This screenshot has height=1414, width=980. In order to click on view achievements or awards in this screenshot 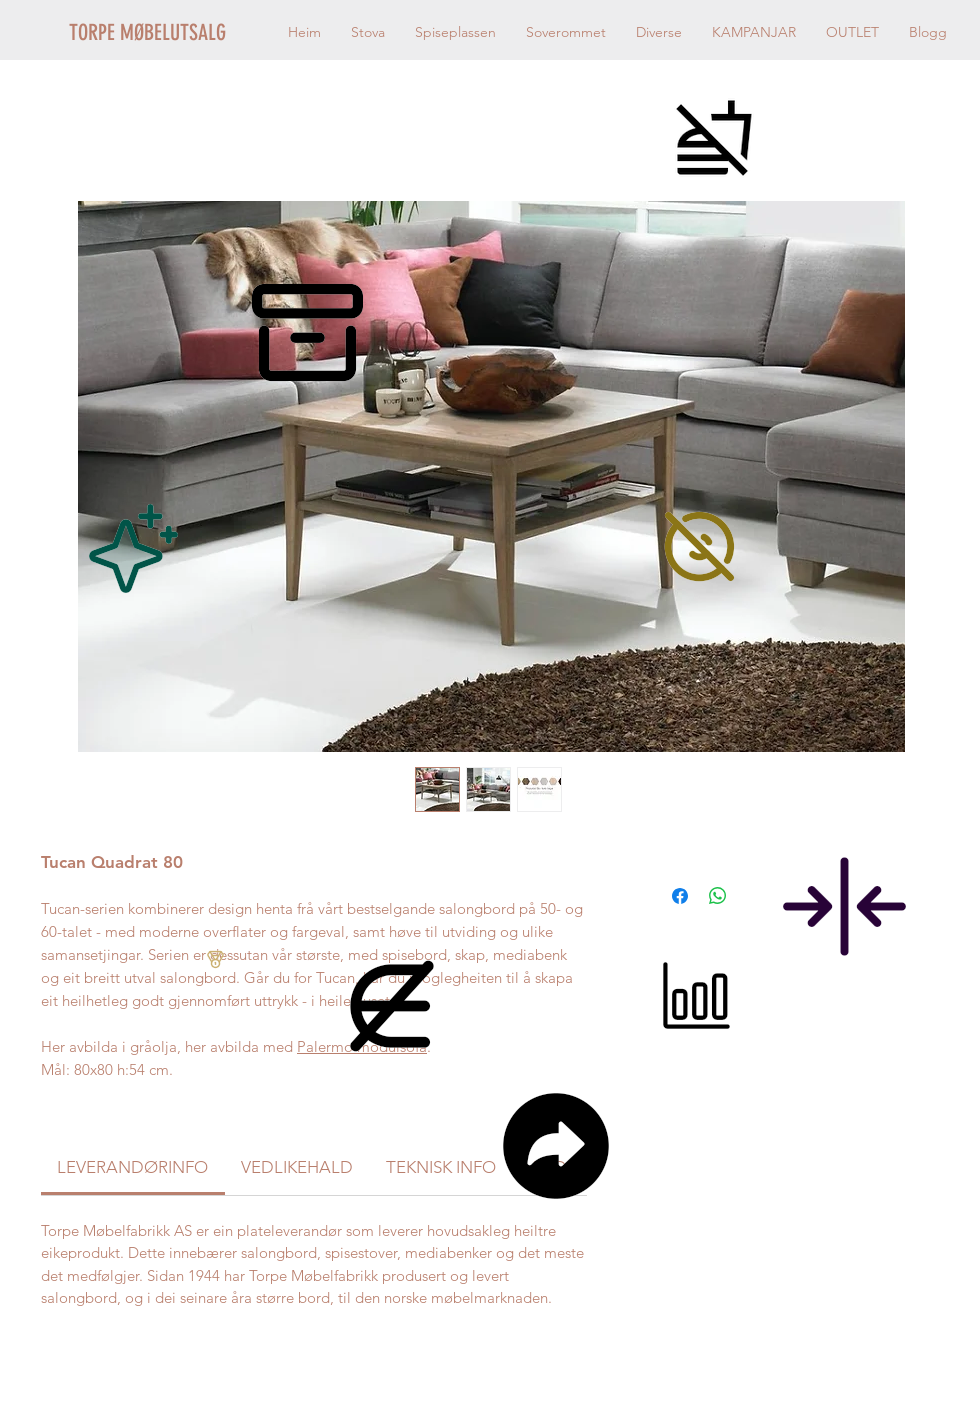, I will do `click(215, 959)`.